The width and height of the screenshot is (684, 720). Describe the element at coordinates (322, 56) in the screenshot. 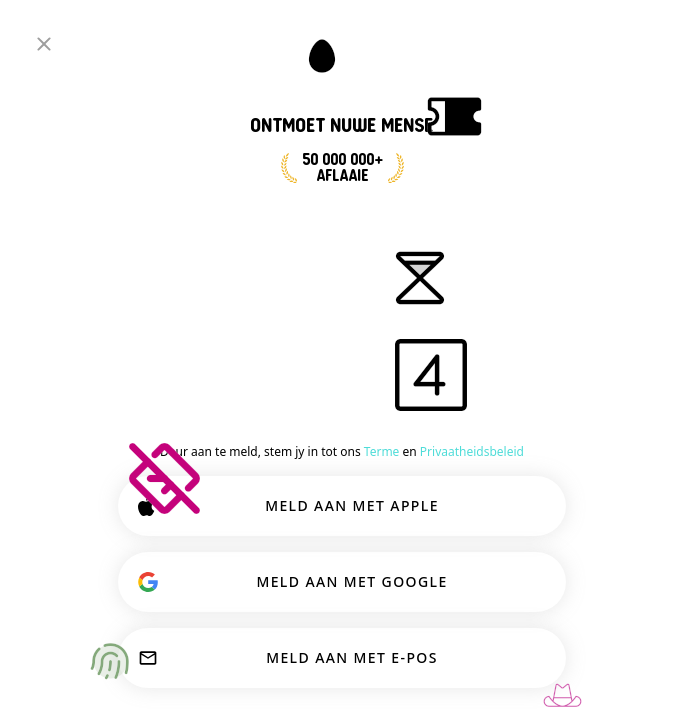

I see `indicates breakfast or food-related content` at that location.